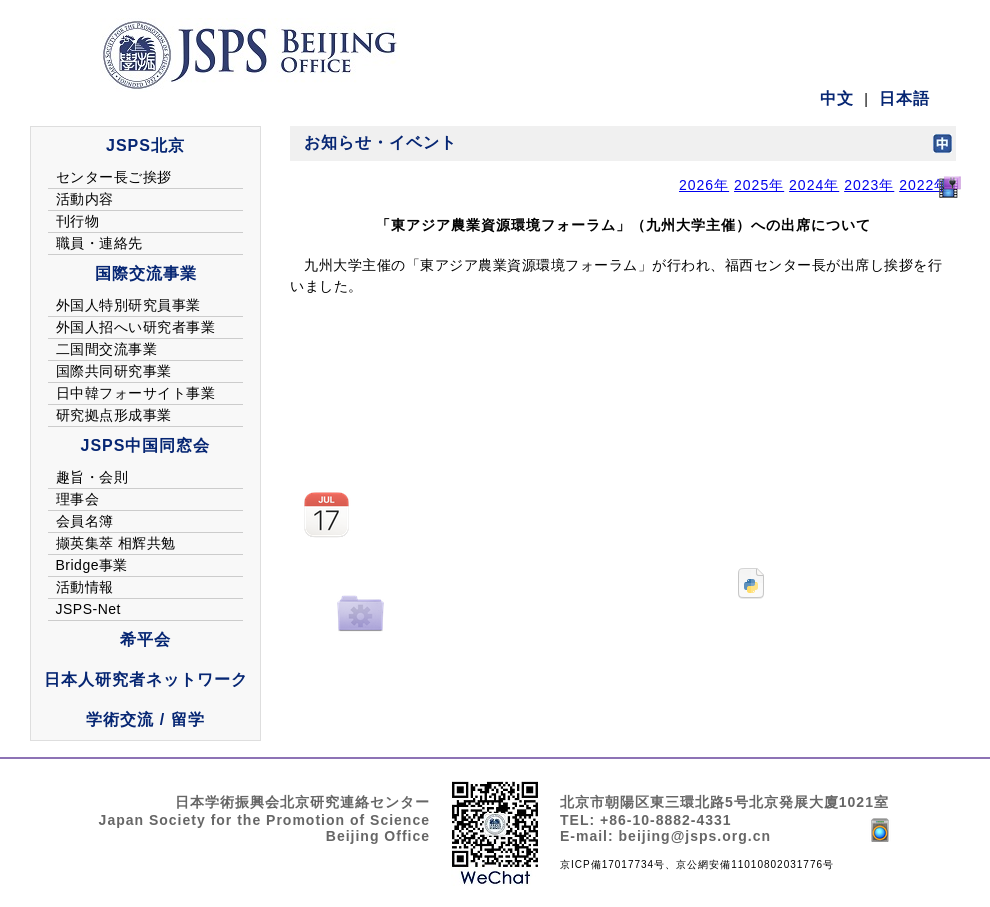 This screenshot has width=990, height=907. Describe the element at coordinates (326, 514) in the screenshot. I see `open calendar app` at that location.